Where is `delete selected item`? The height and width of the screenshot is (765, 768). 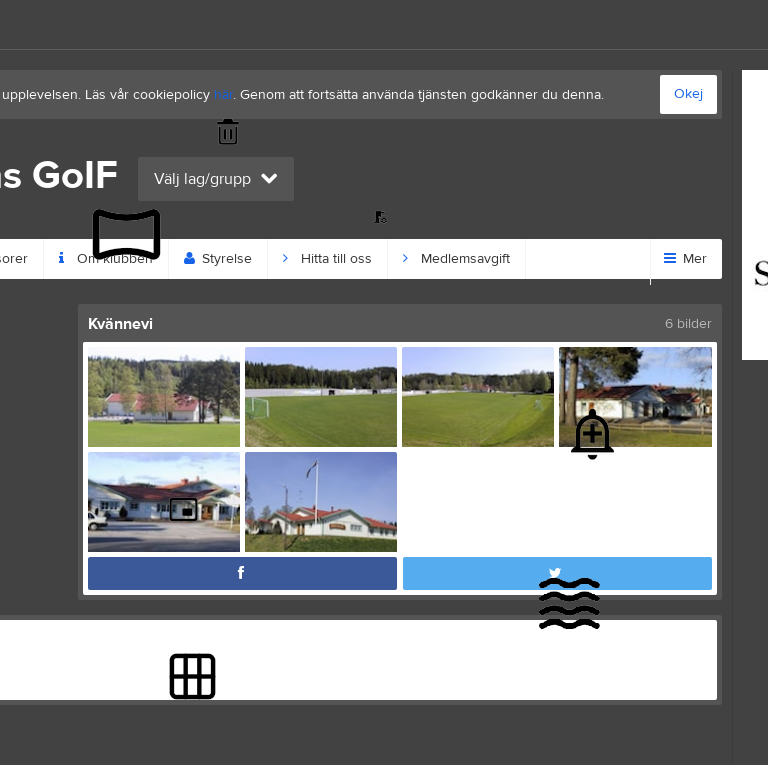 delete selected item is located at coordinates (228, 132).